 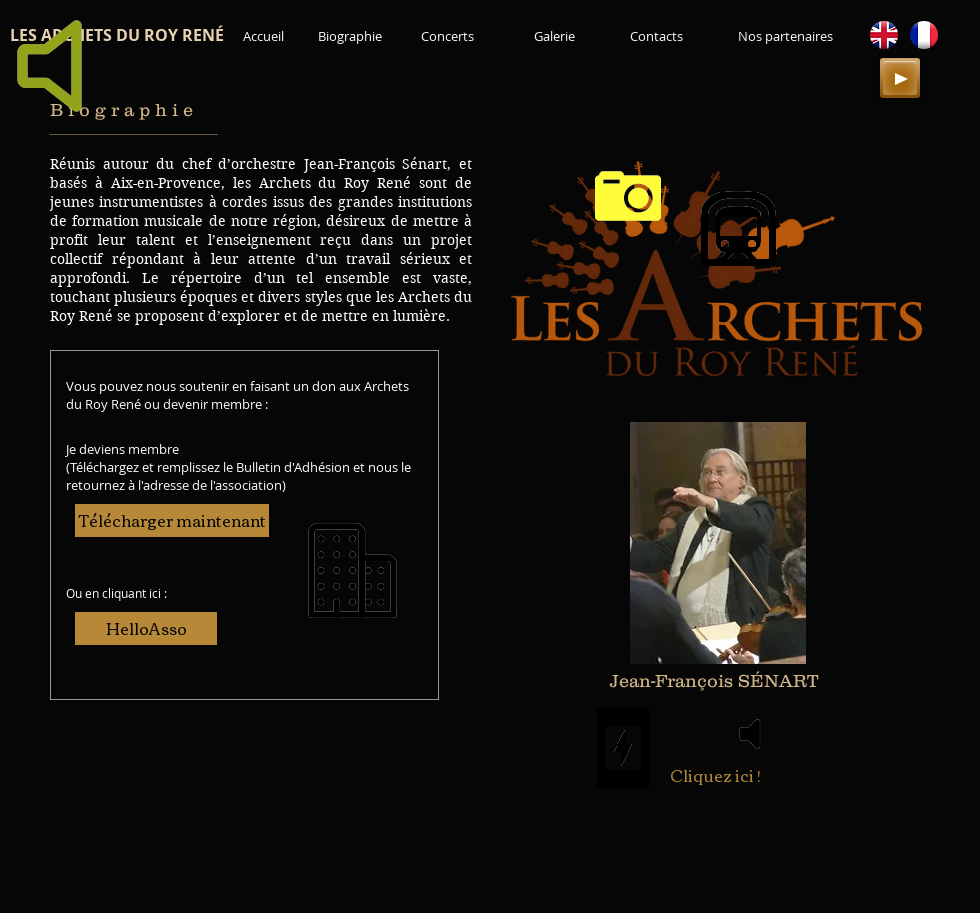 What do you see at coordinates (623, 748) in the screenshot?
I see `find nearby electric vehicle charging stations` at bounding box center [623, 748].